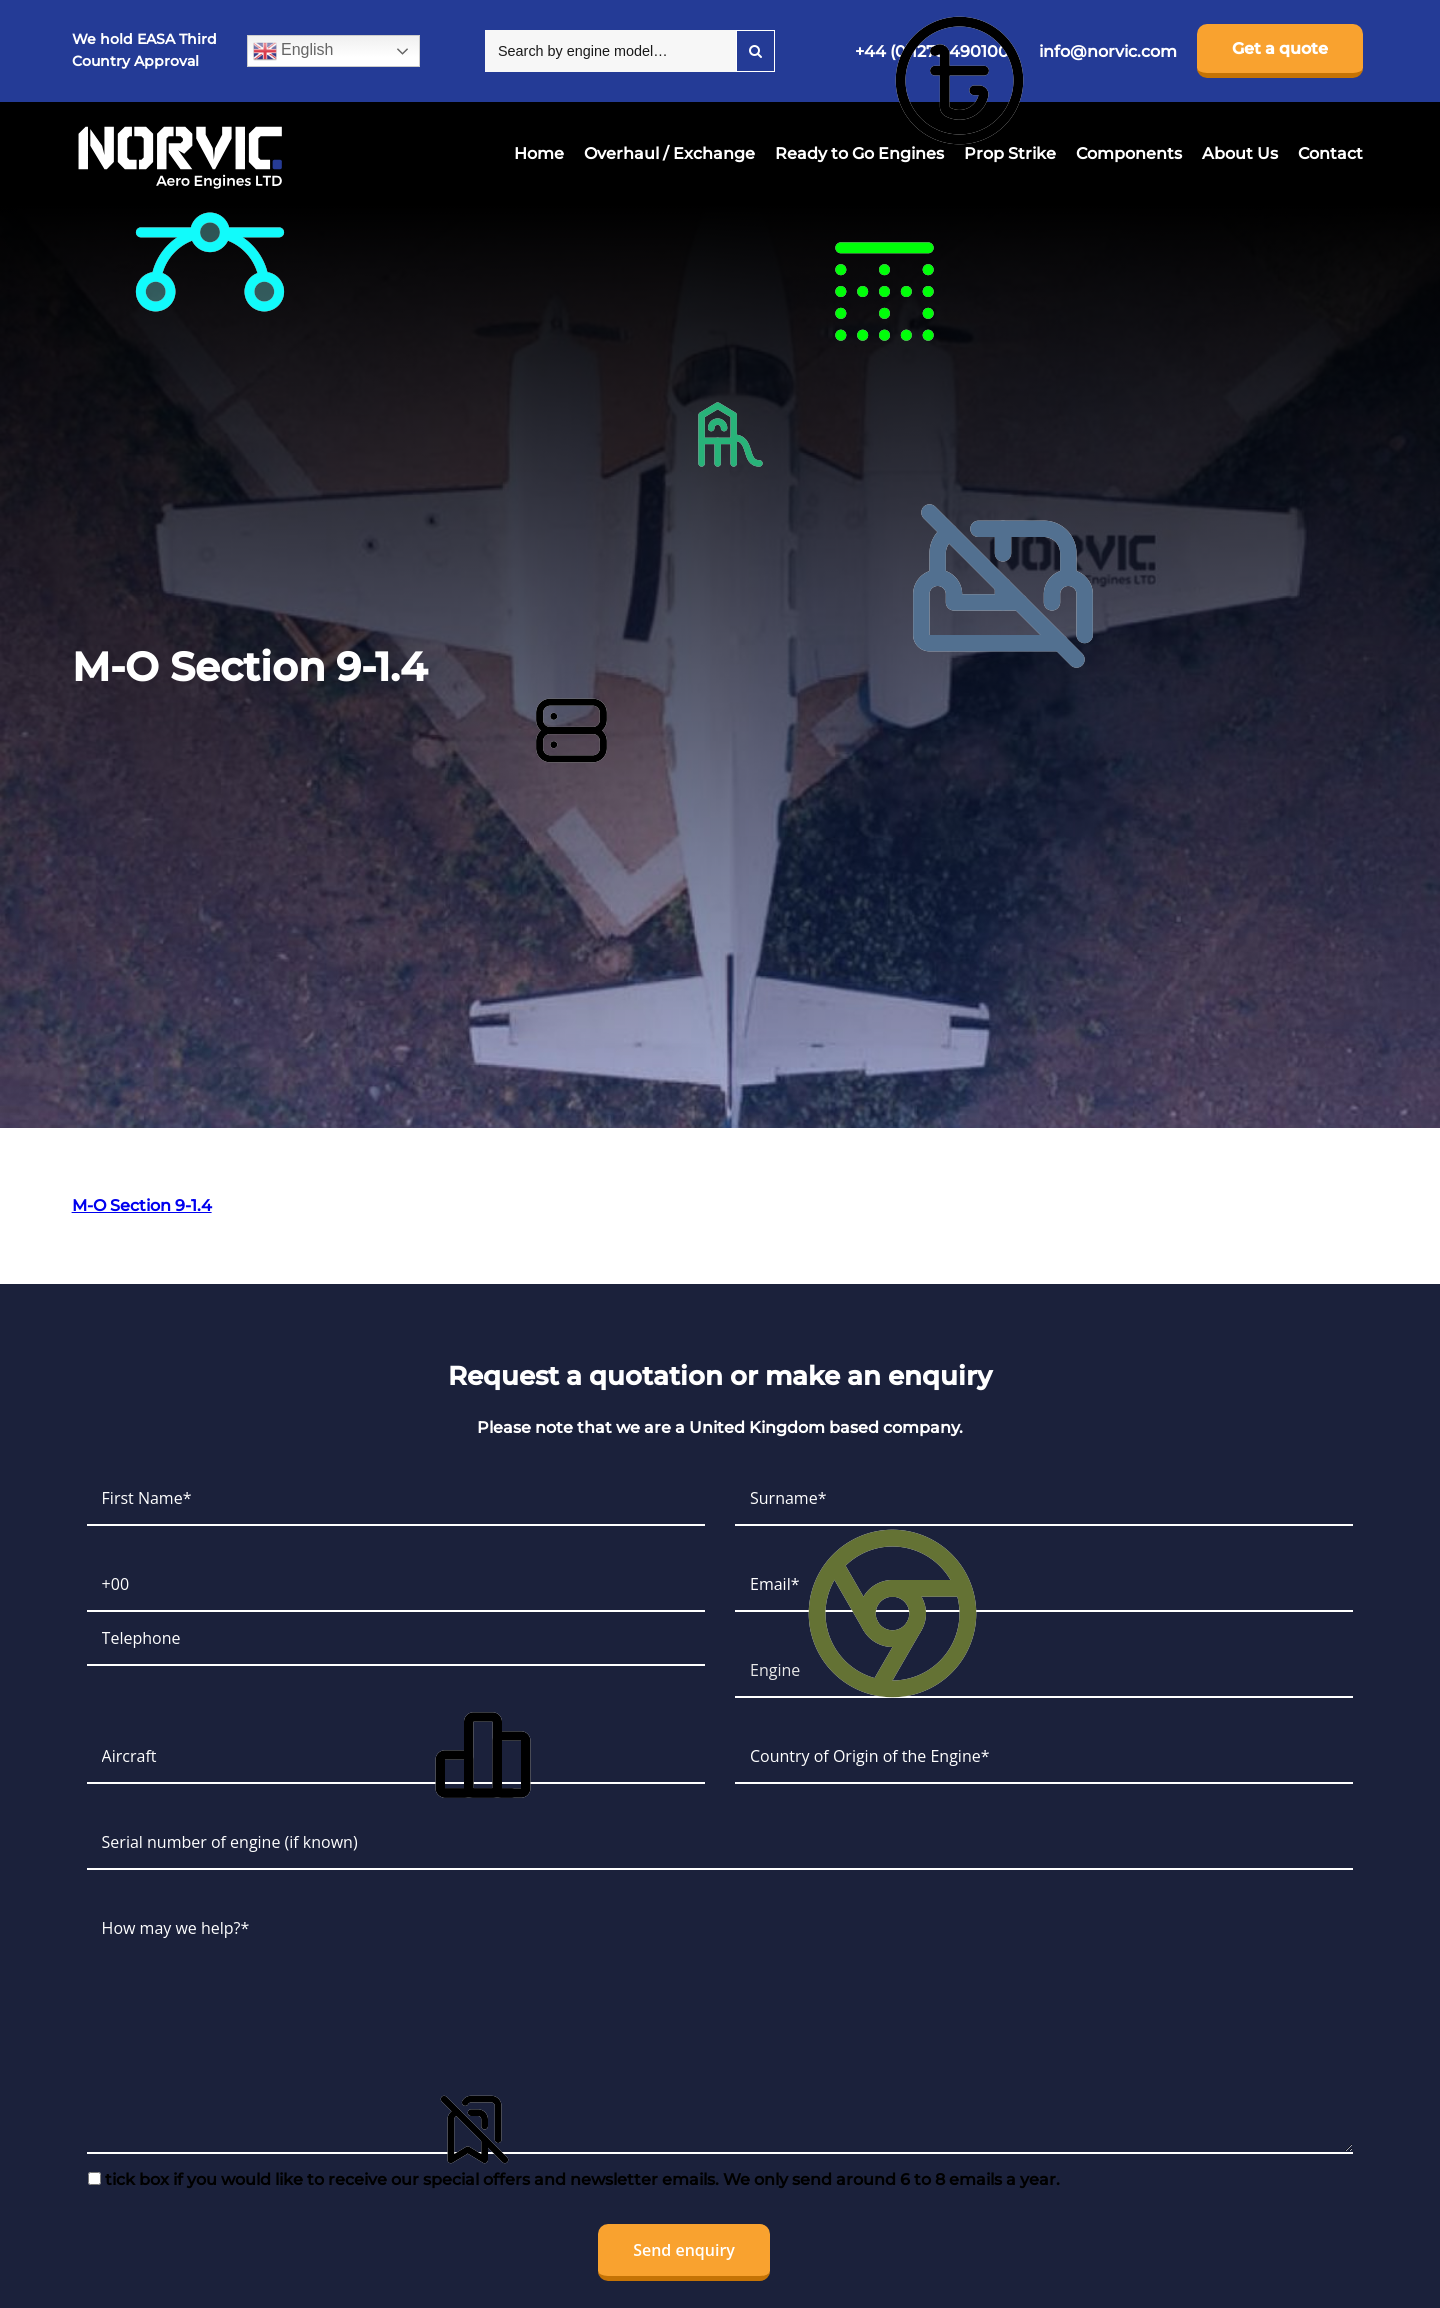 This screenshot has width=1440, height=2308. Describe the element at coordinates (210, 262) in the screenshot. I see `edit vector path curves` at that location.